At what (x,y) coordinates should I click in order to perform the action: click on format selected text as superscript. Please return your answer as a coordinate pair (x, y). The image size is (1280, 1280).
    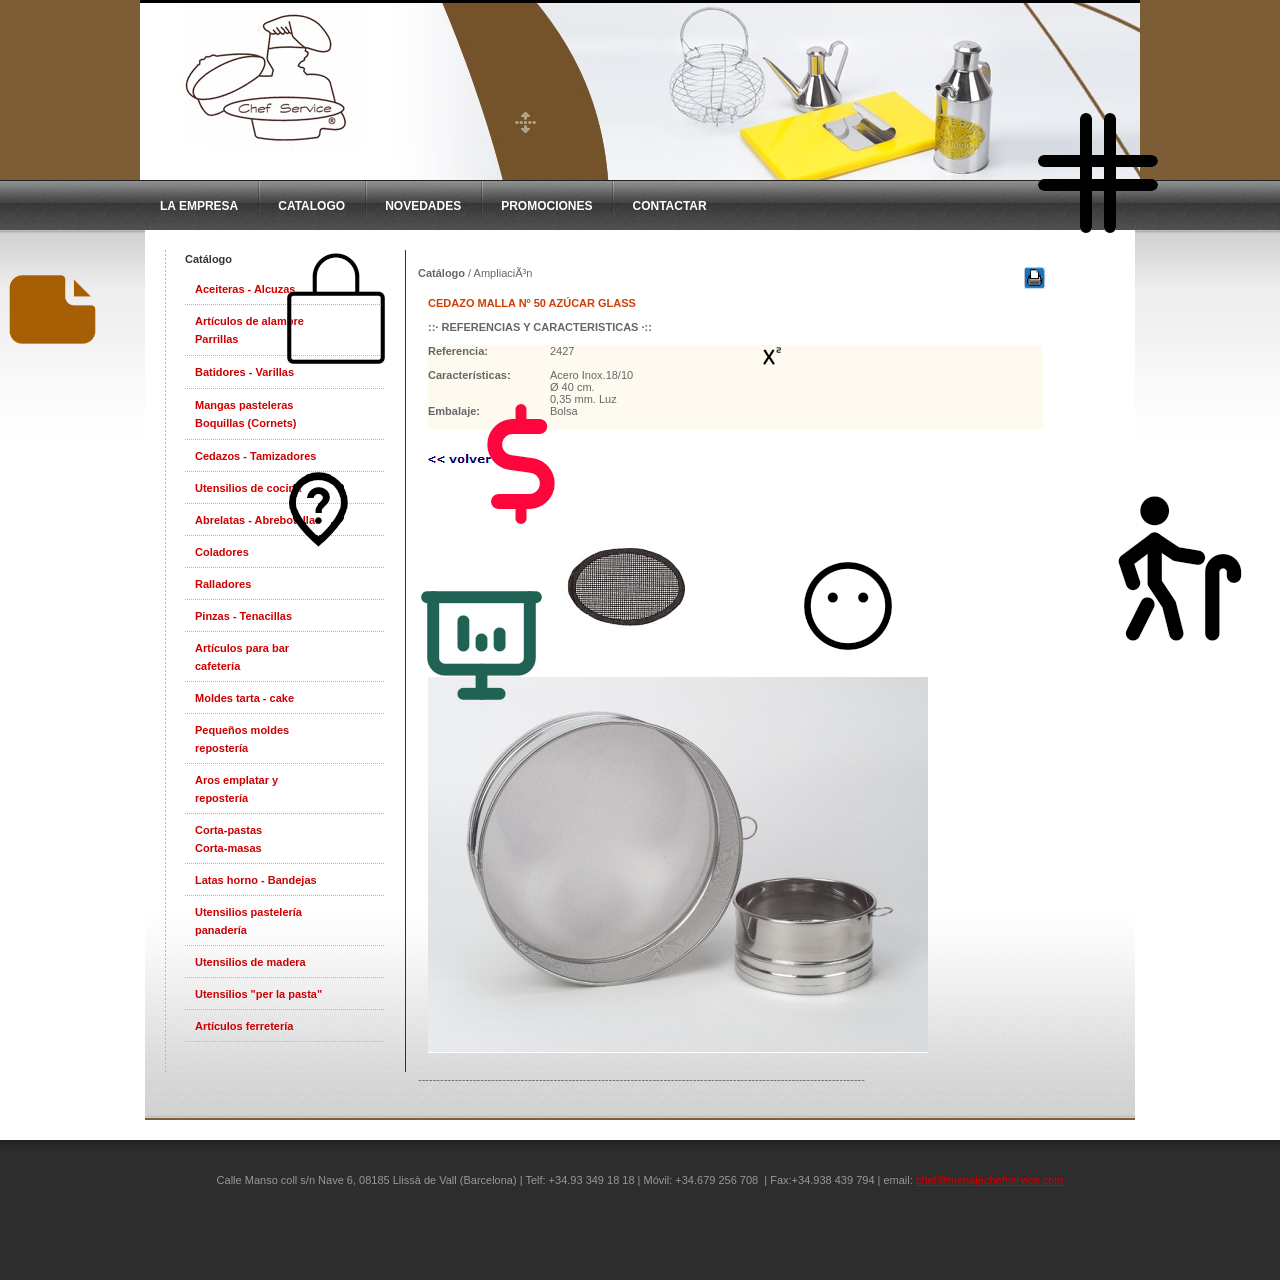
    Looking at the image, I should click on (769, 356).